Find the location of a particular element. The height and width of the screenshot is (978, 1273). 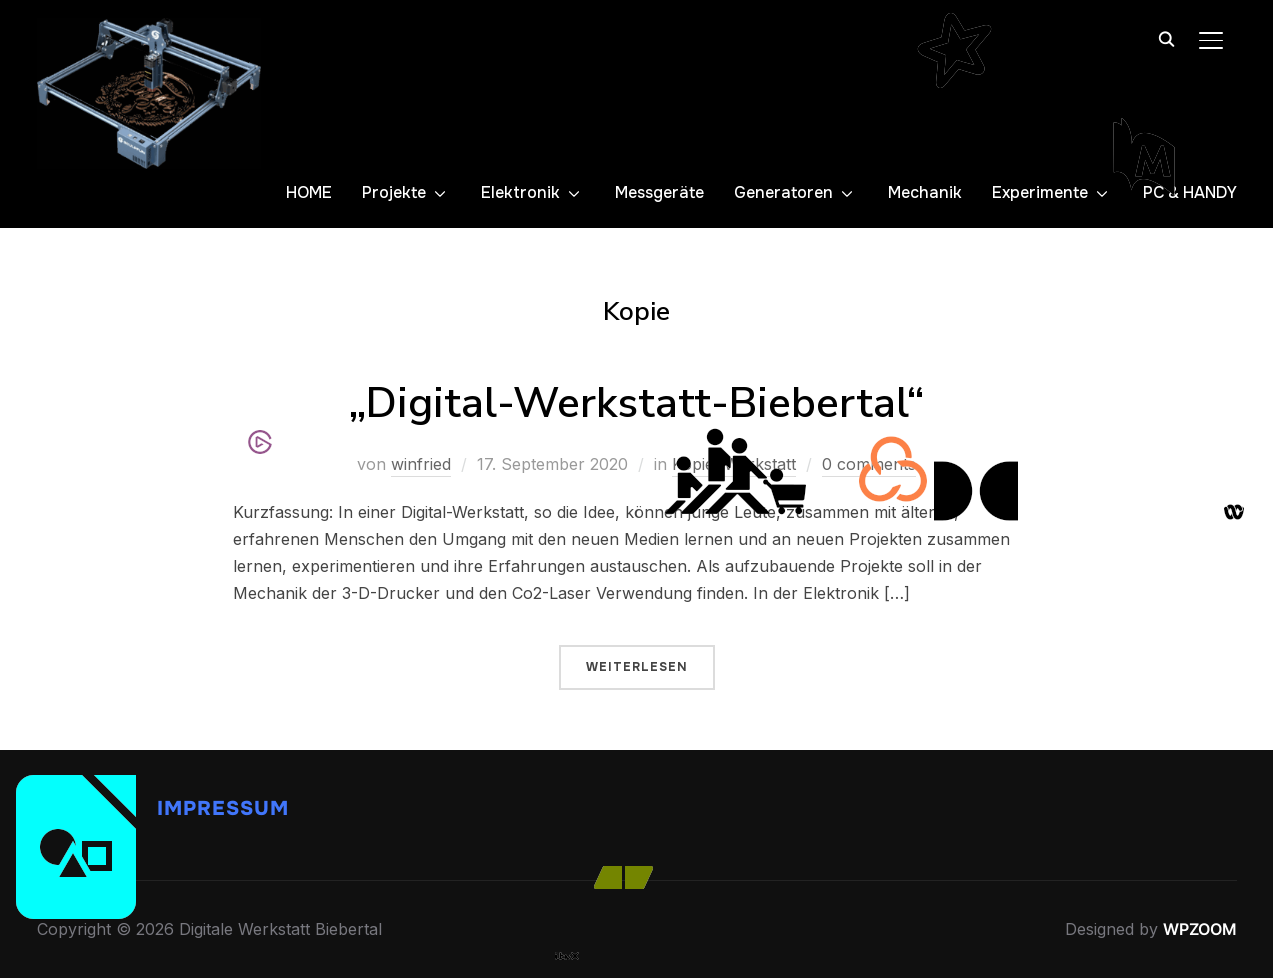

open the Chedraui shopping app is located at coordinates (735, 471).